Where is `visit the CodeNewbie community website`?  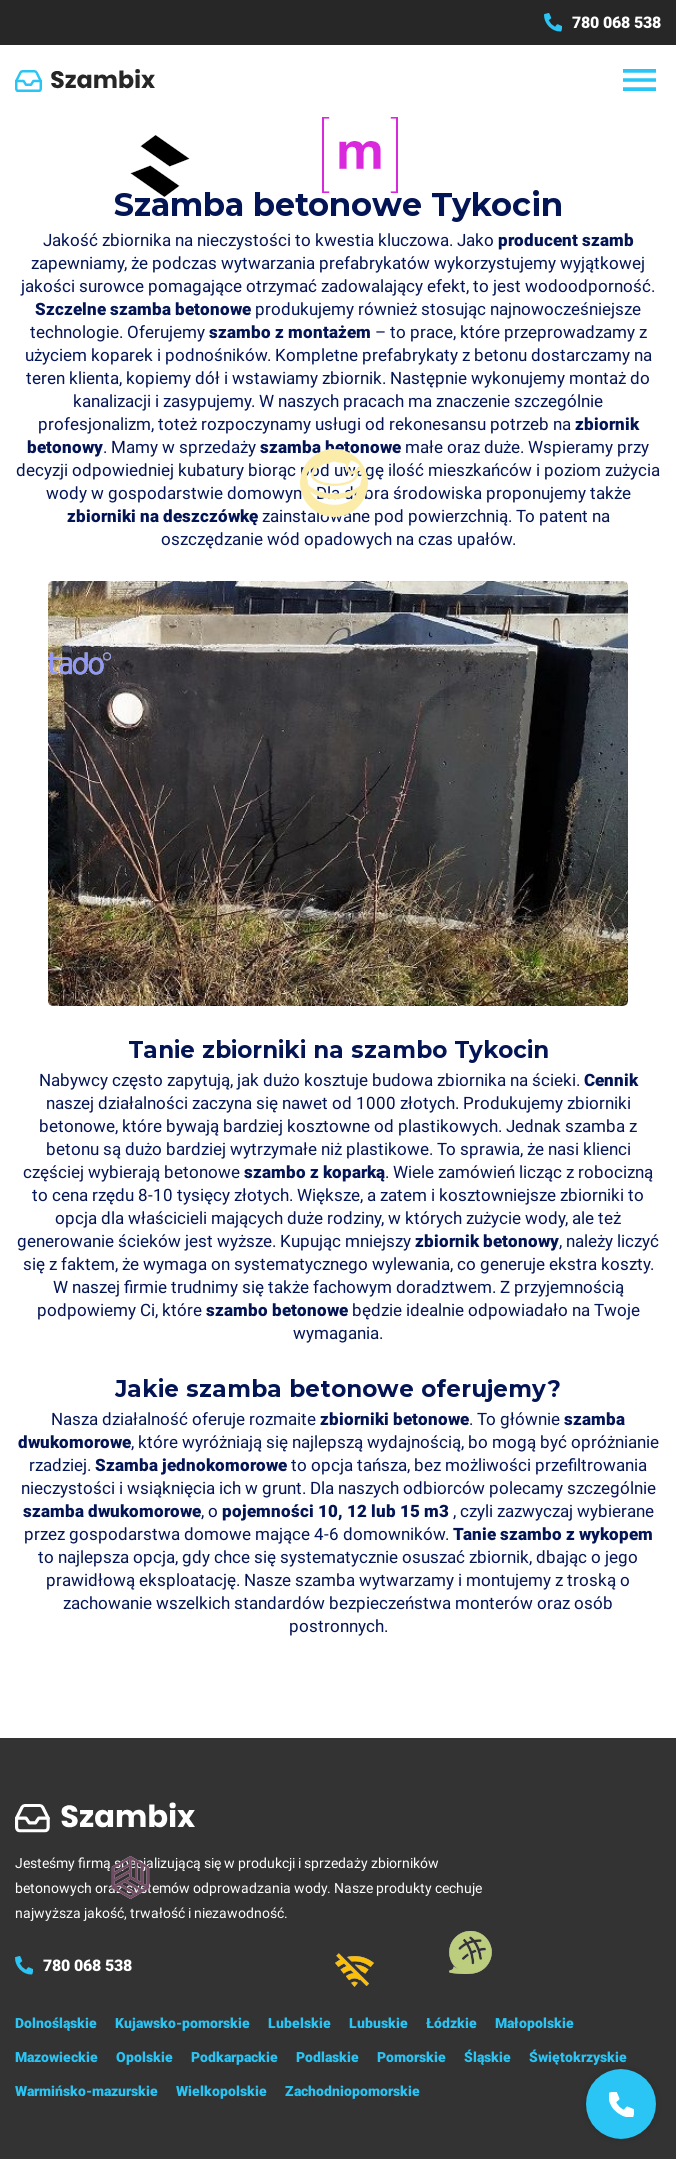 visit the CodeNewbie community website is located at coordinates (470, 1952).